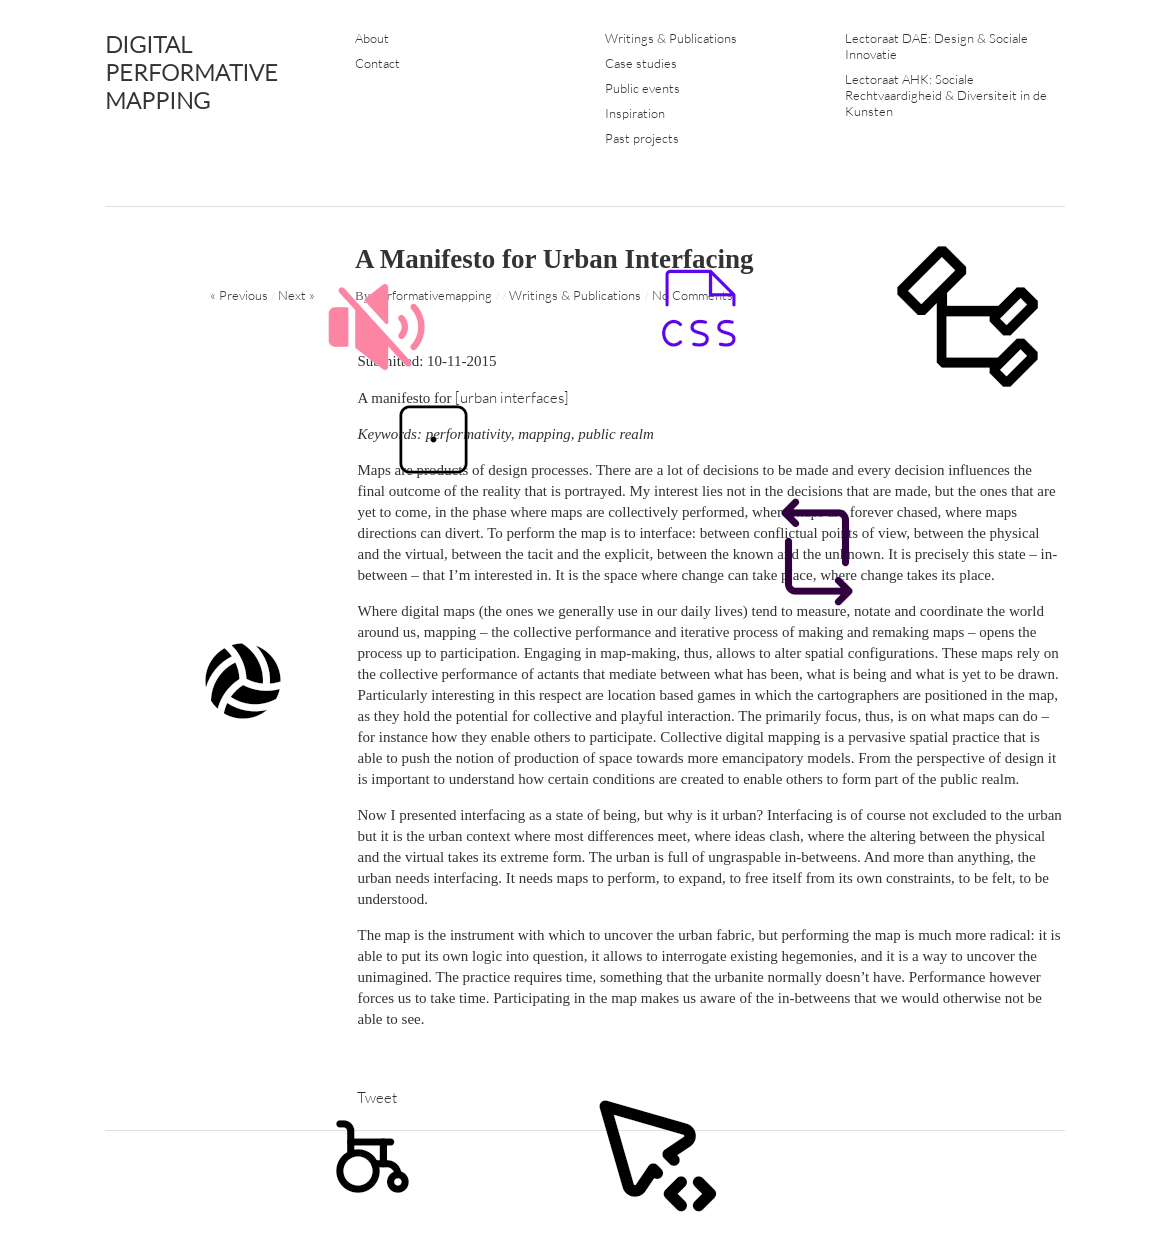 The image size is (1170, 1256). Describe the element at coordinates (969, 318) in the screenshot. I see `indicates a class definition in code` at that location.